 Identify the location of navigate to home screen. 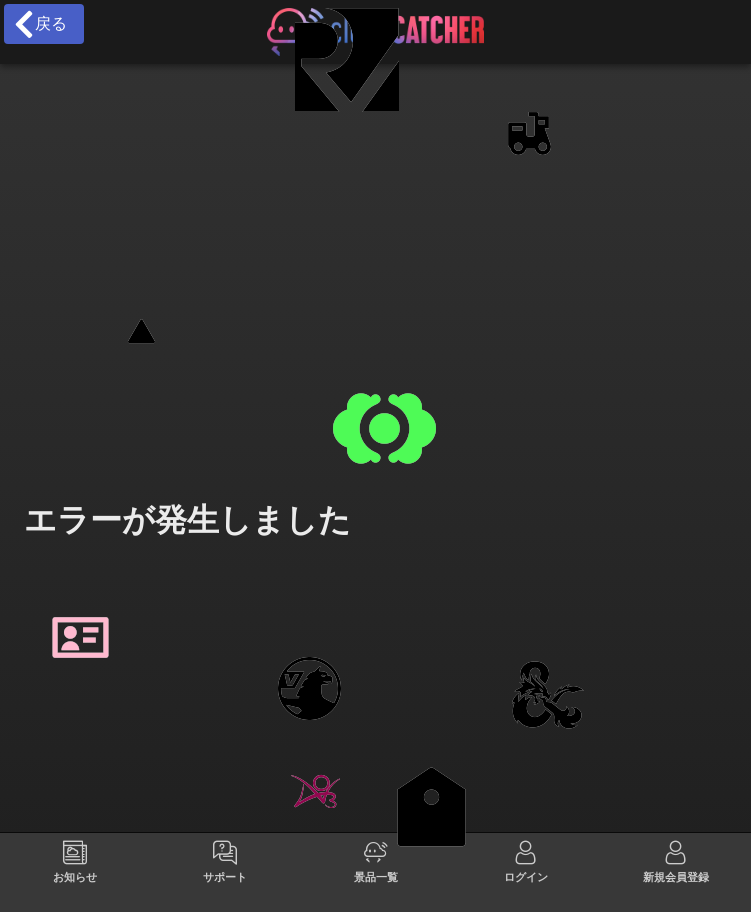
(431, 808).